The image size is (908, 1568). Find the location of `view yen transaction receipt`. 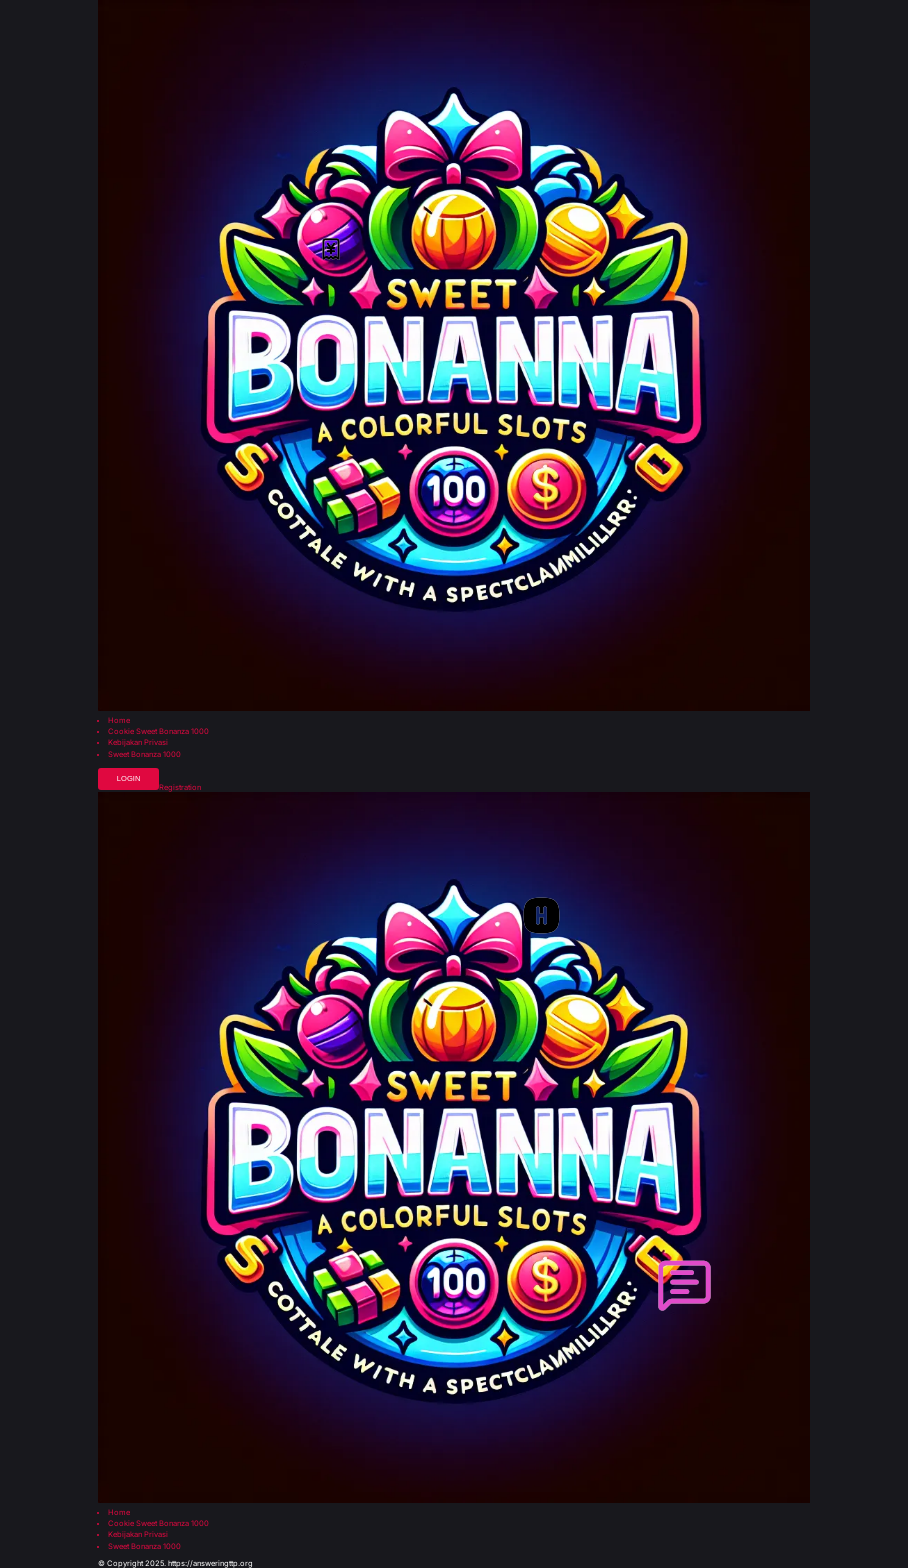

view yen transaction receipt is located at coordinates (331, 249).